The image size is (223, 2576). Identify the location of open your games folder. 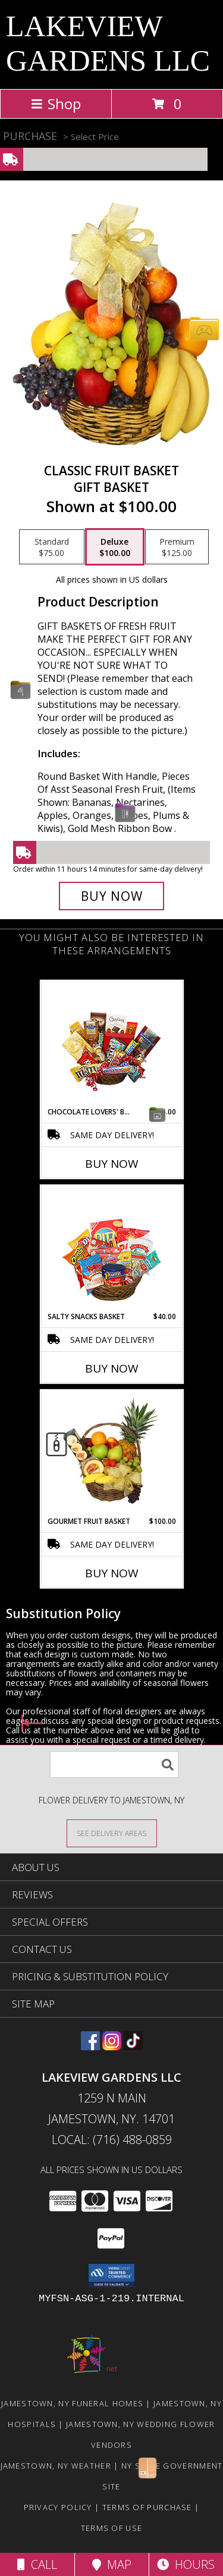
(204, 328).